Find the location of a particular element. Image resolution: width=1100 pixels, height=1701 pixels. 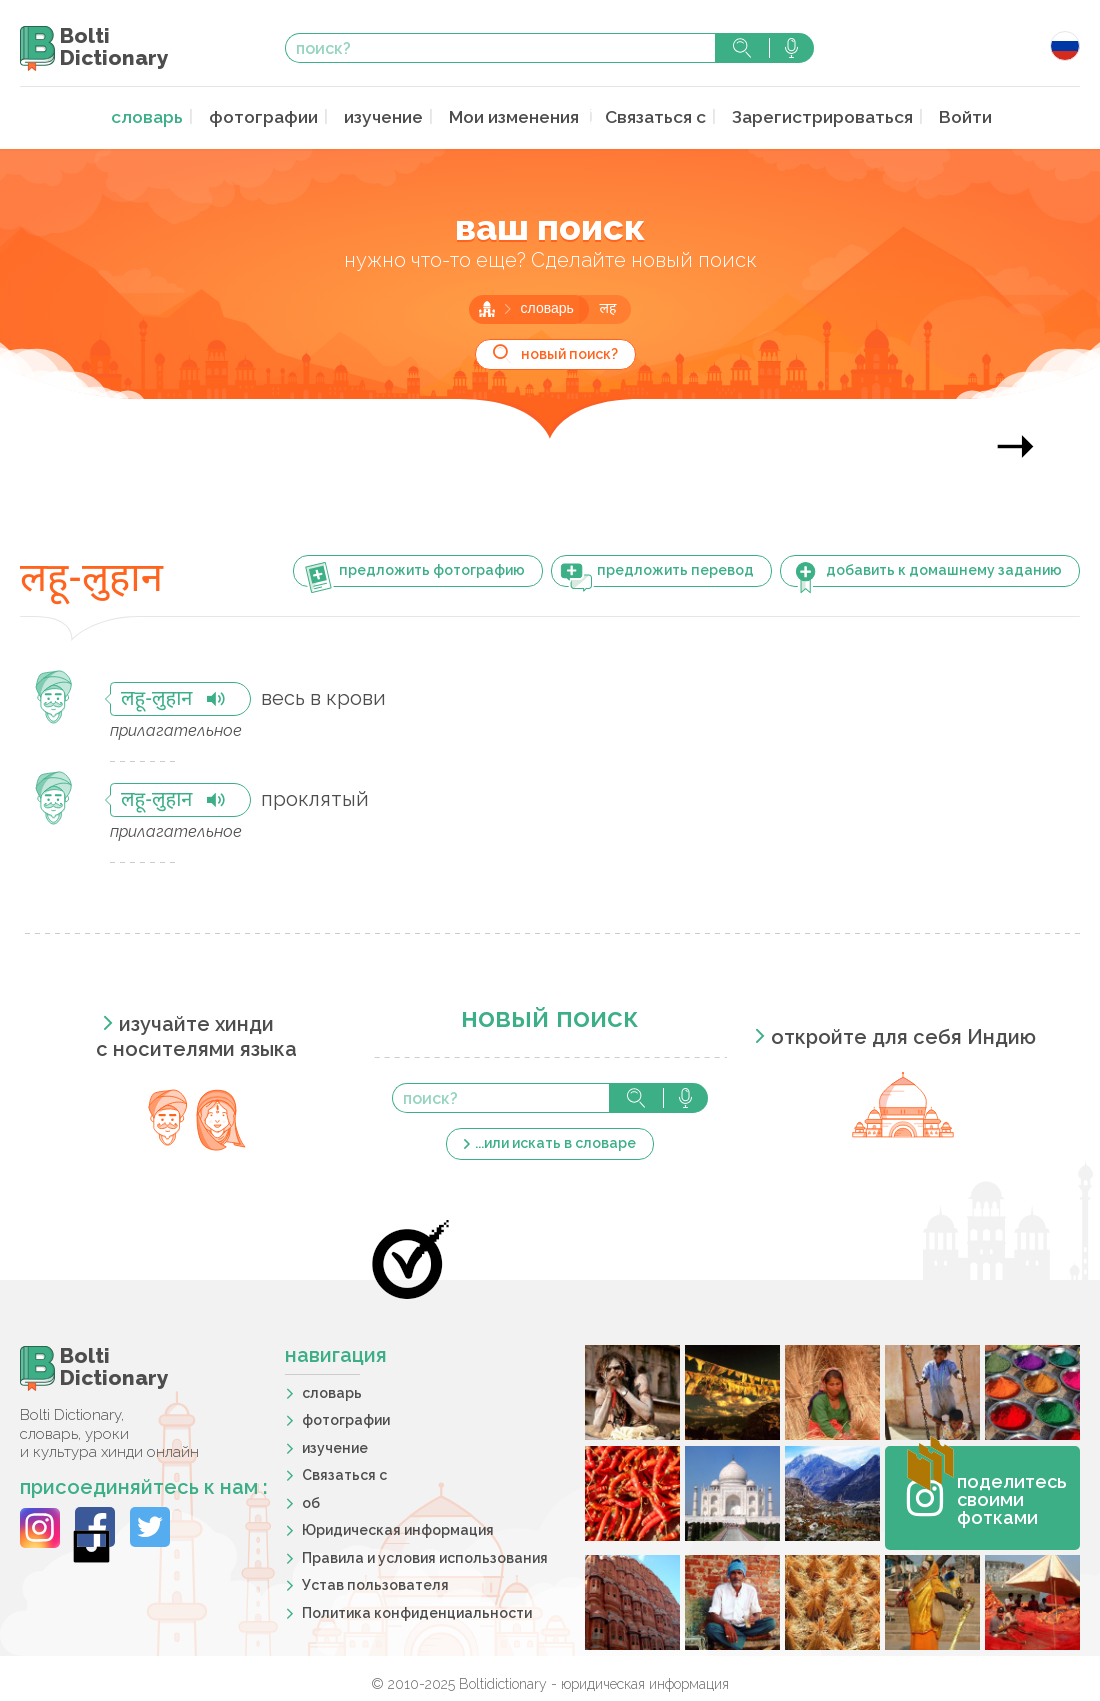

view your inbox messages is located at coordinates (91, 1546).